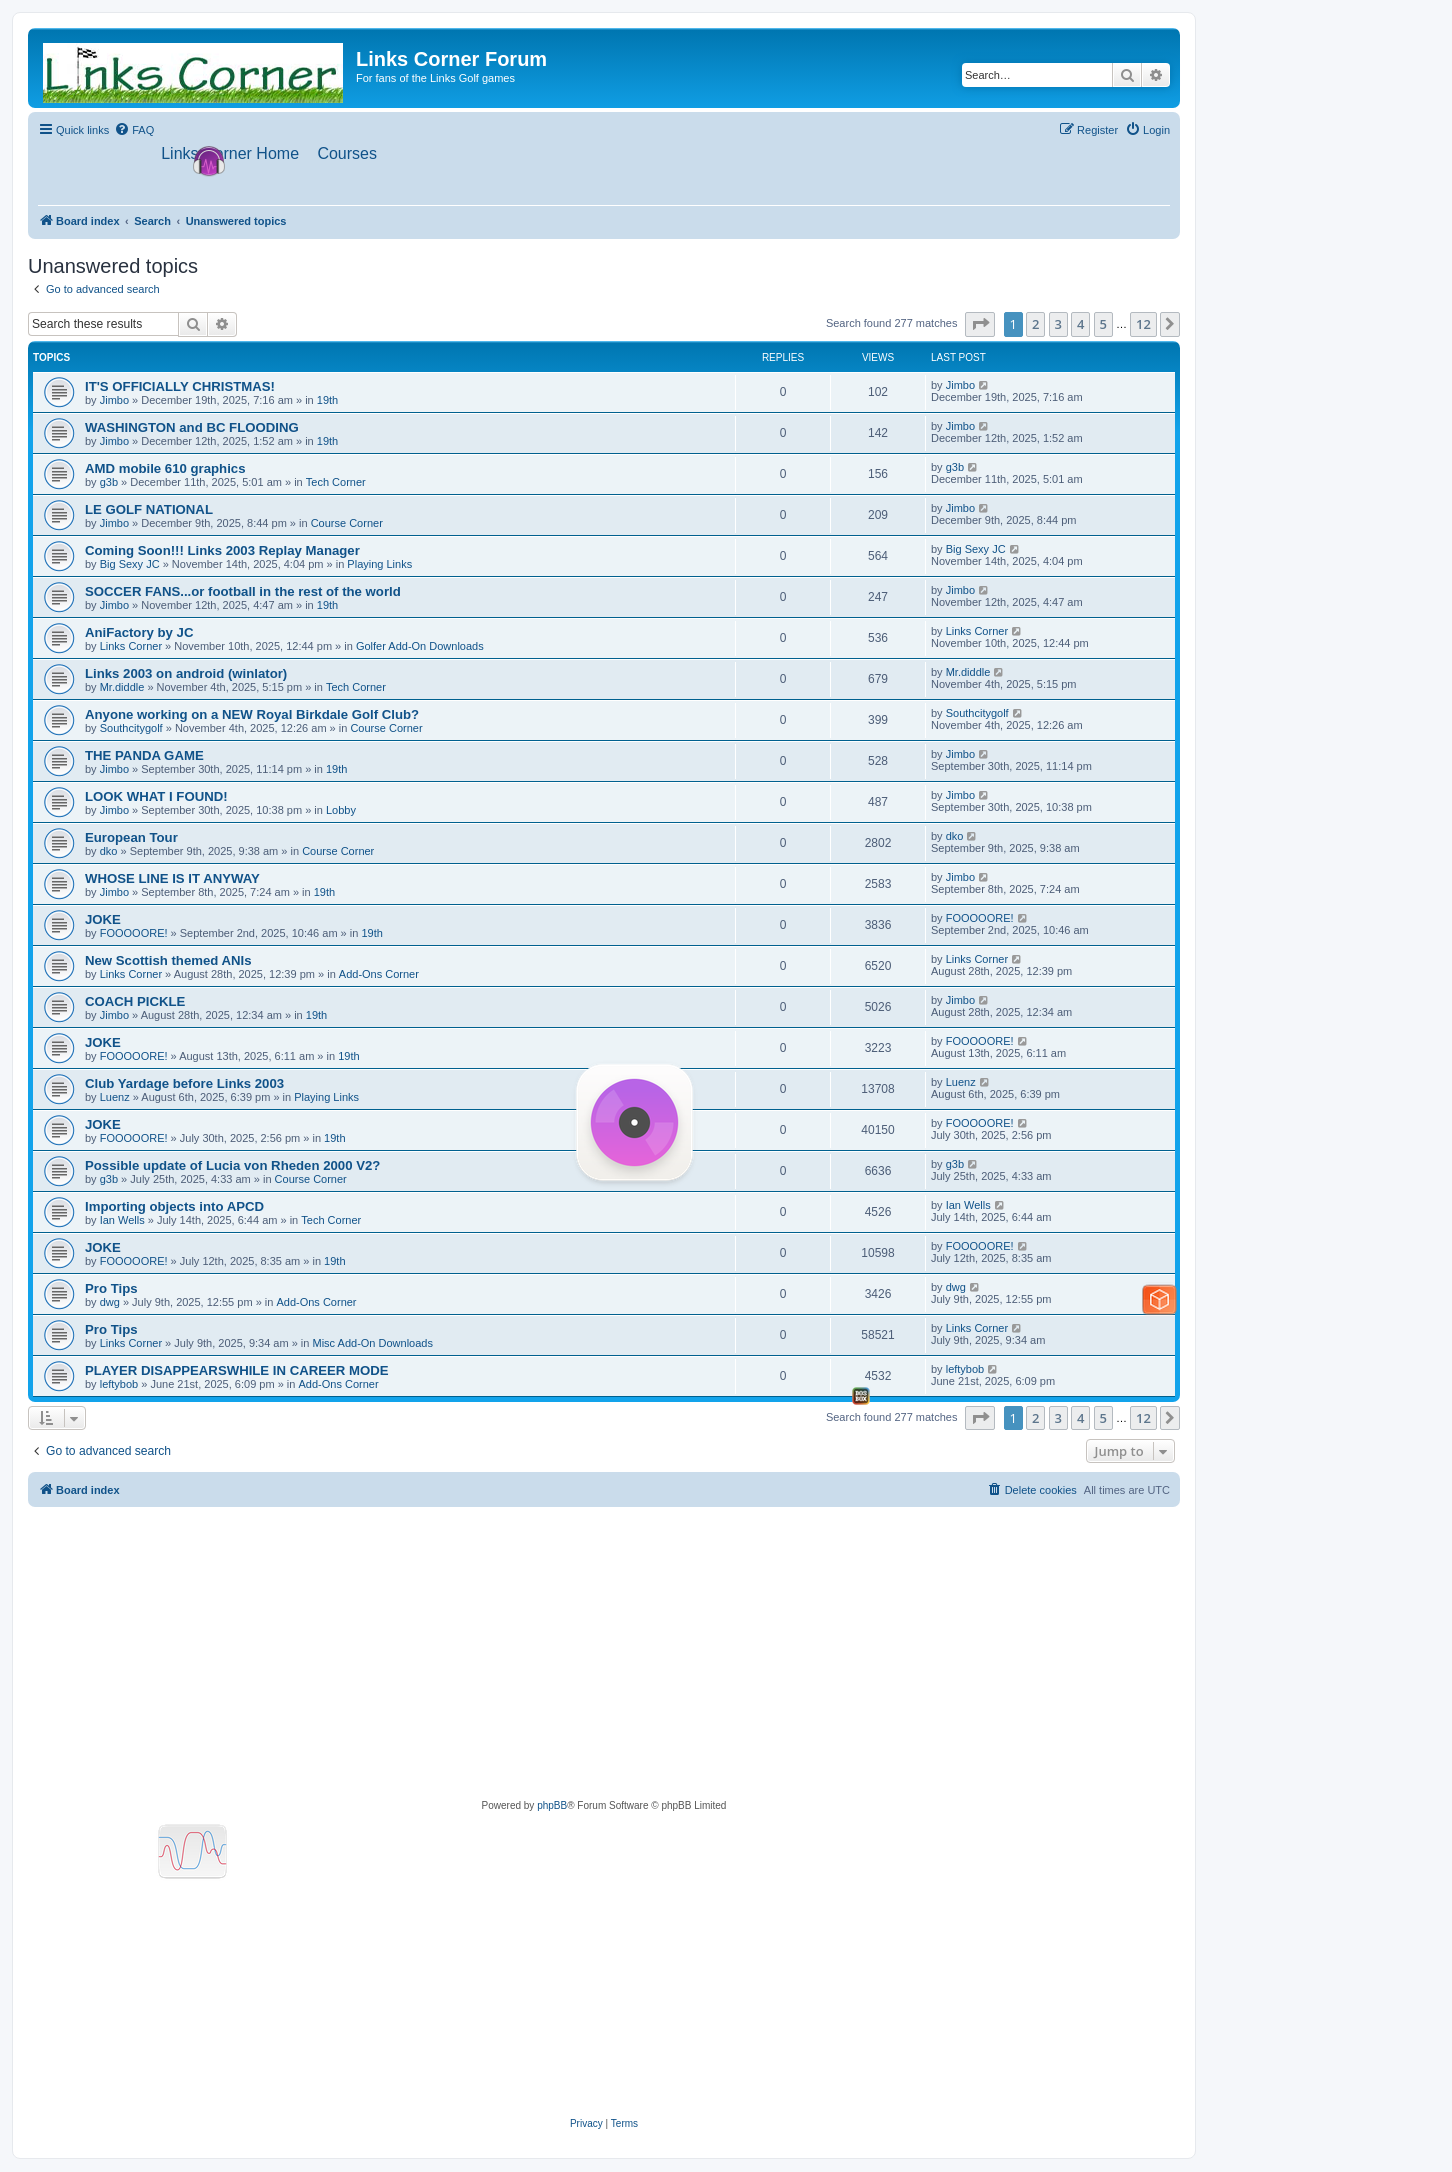 This screenshot has height=2172, width=1452. Describe the element at coordinates (1159, 1298) in the screenshot. I see `a binary STL 3D model file` at that location.